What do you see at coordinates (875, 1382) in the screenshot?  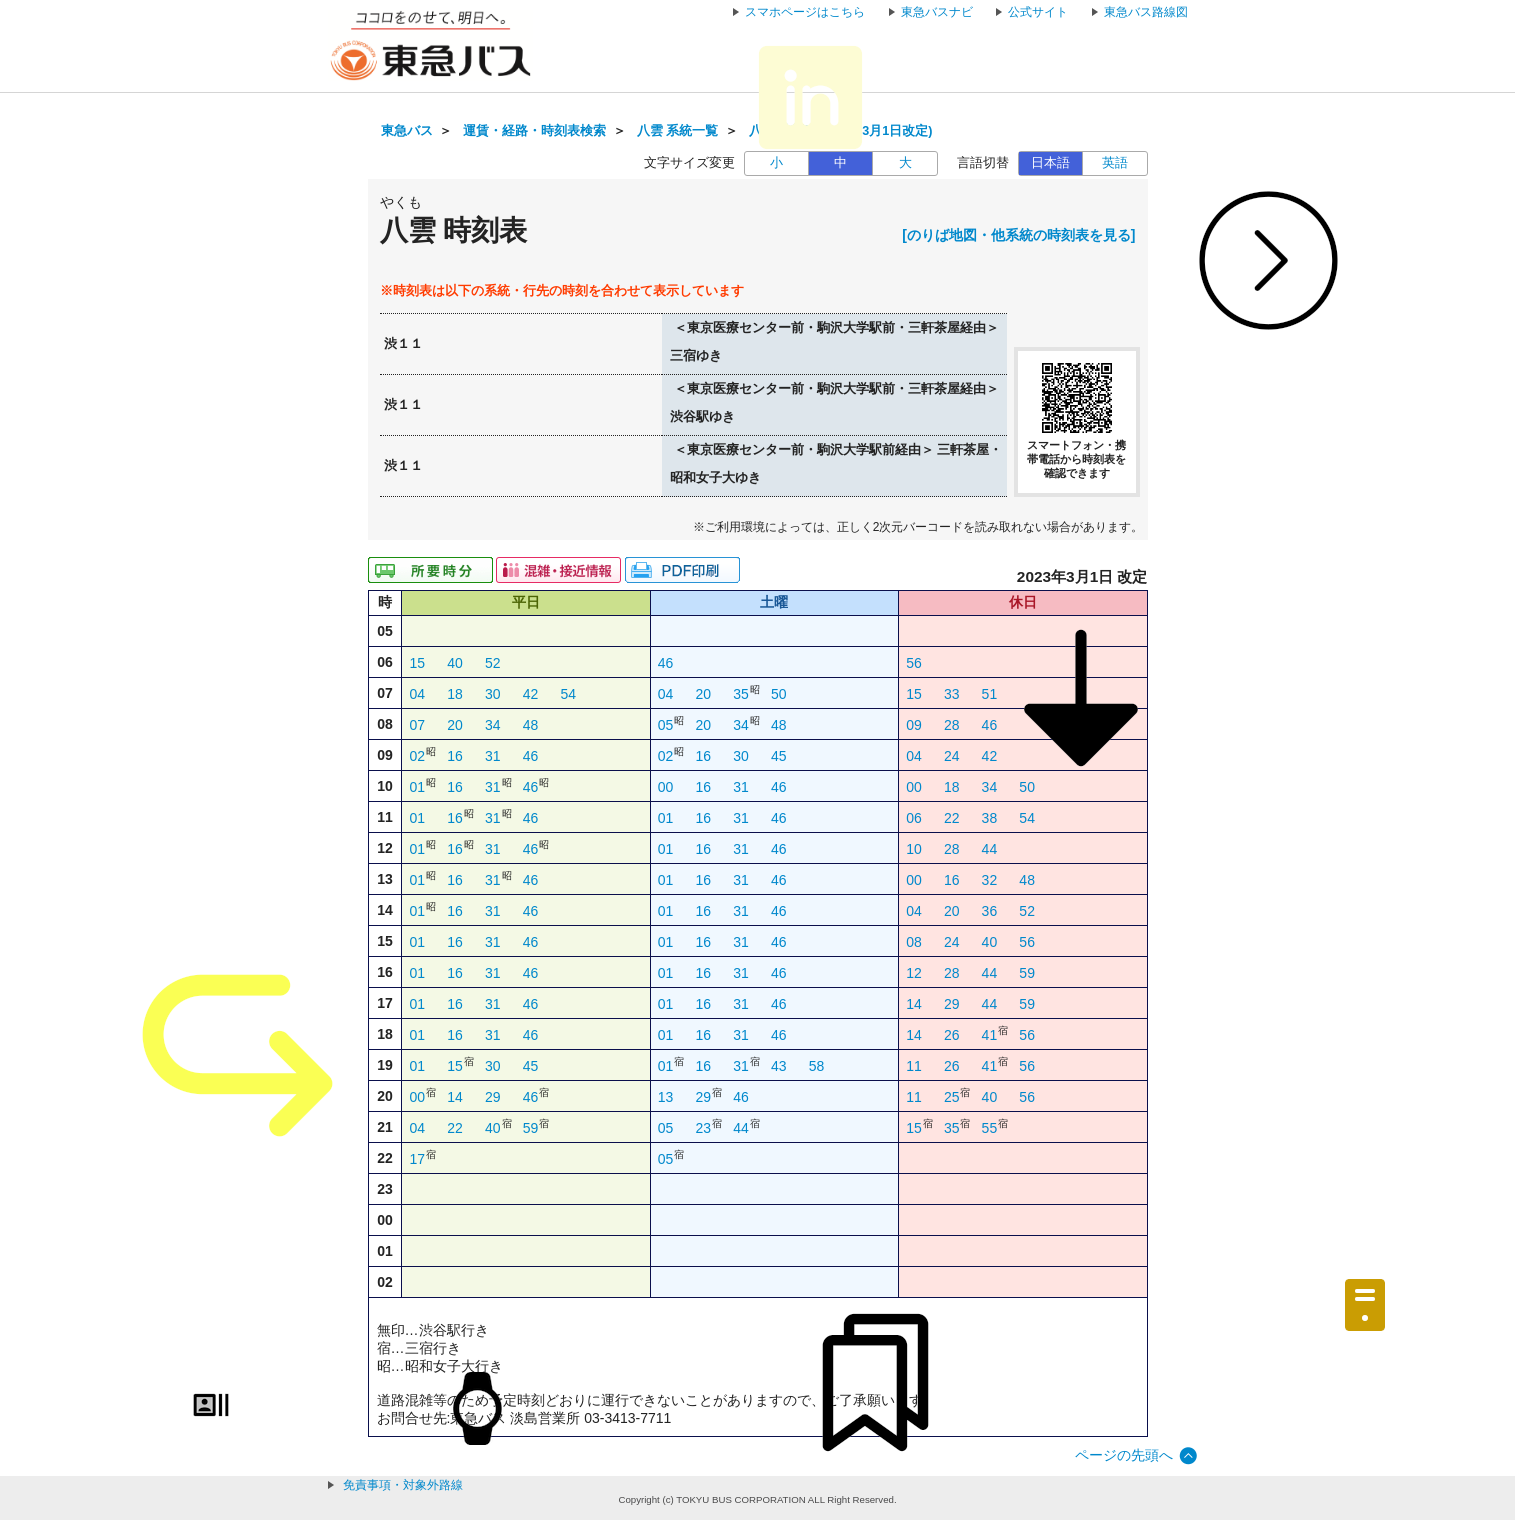 I see `view all saved bookmarks` at bounding box center [875, 1382].